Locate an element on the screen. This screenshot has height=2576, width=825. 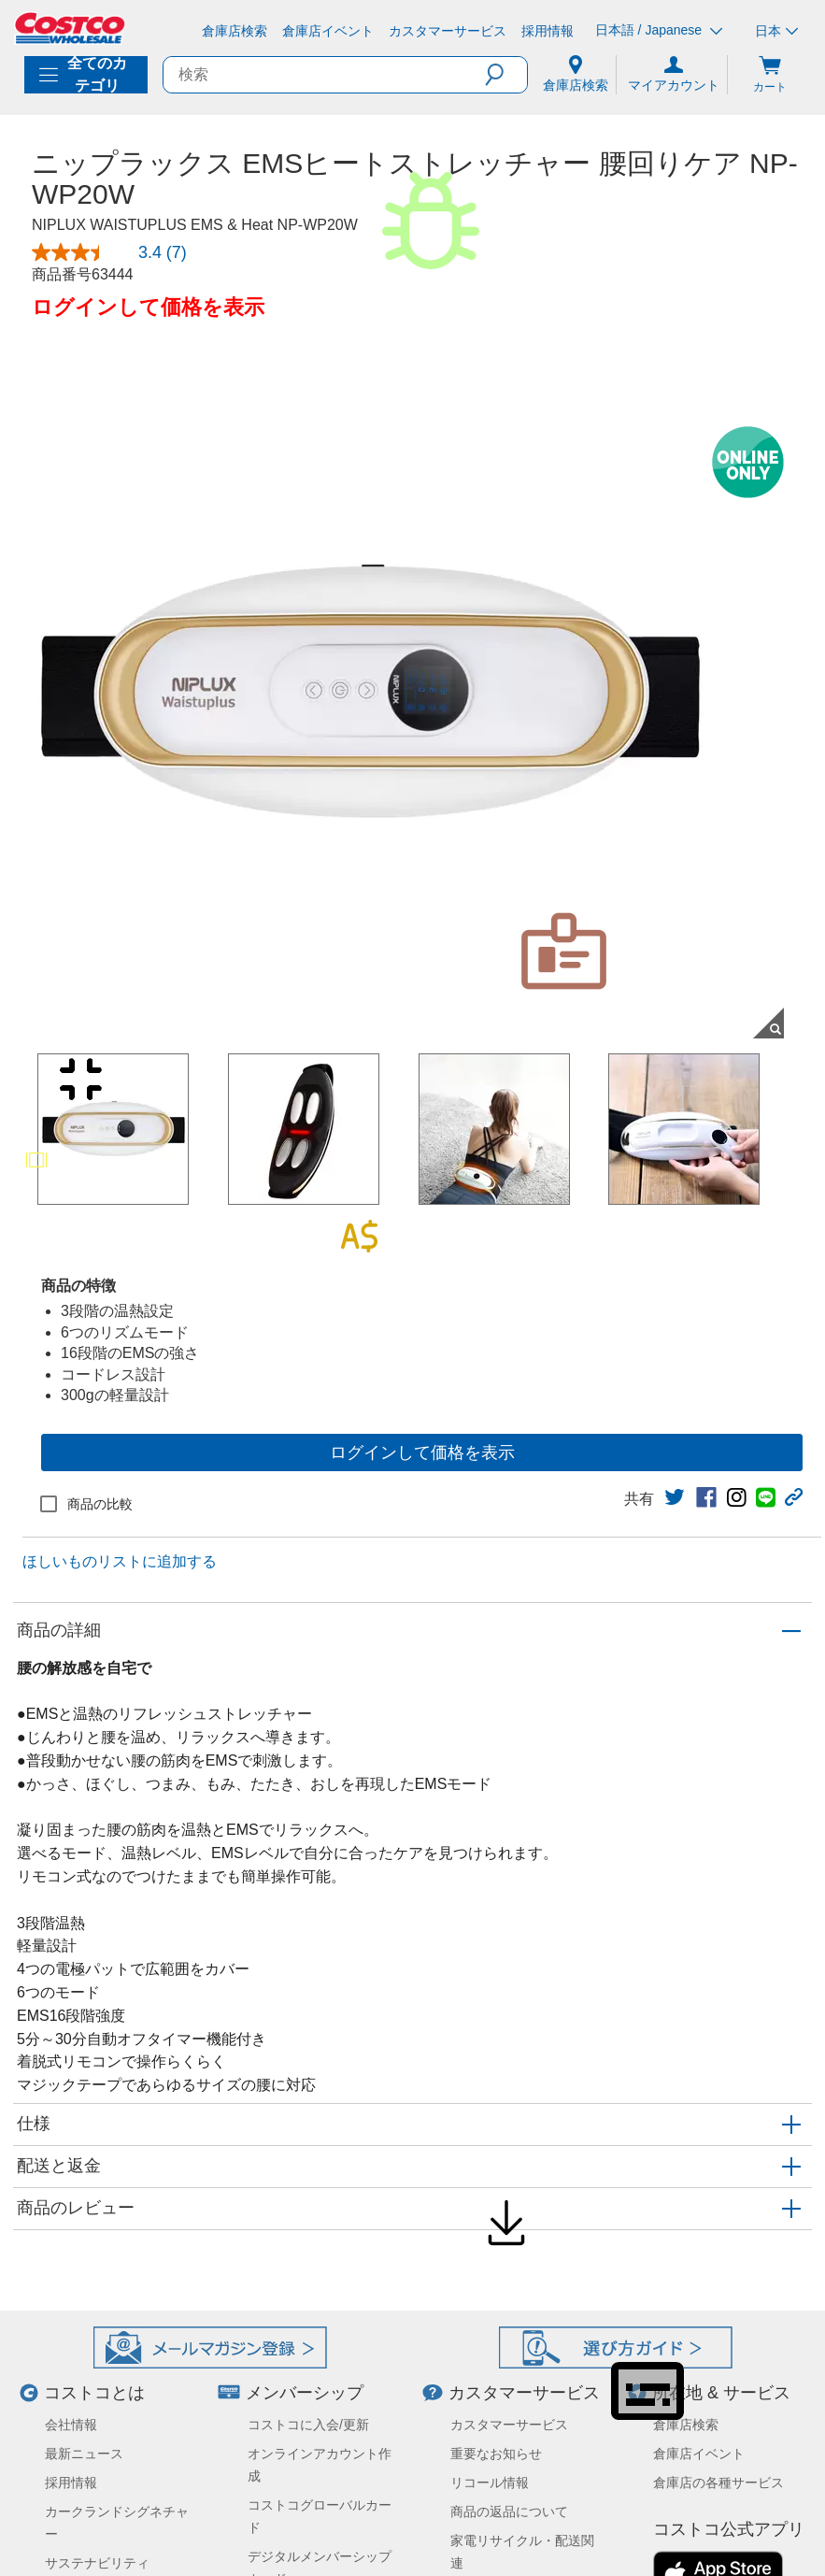
exit fullscreen mode is located at coordinates (80, 1079).